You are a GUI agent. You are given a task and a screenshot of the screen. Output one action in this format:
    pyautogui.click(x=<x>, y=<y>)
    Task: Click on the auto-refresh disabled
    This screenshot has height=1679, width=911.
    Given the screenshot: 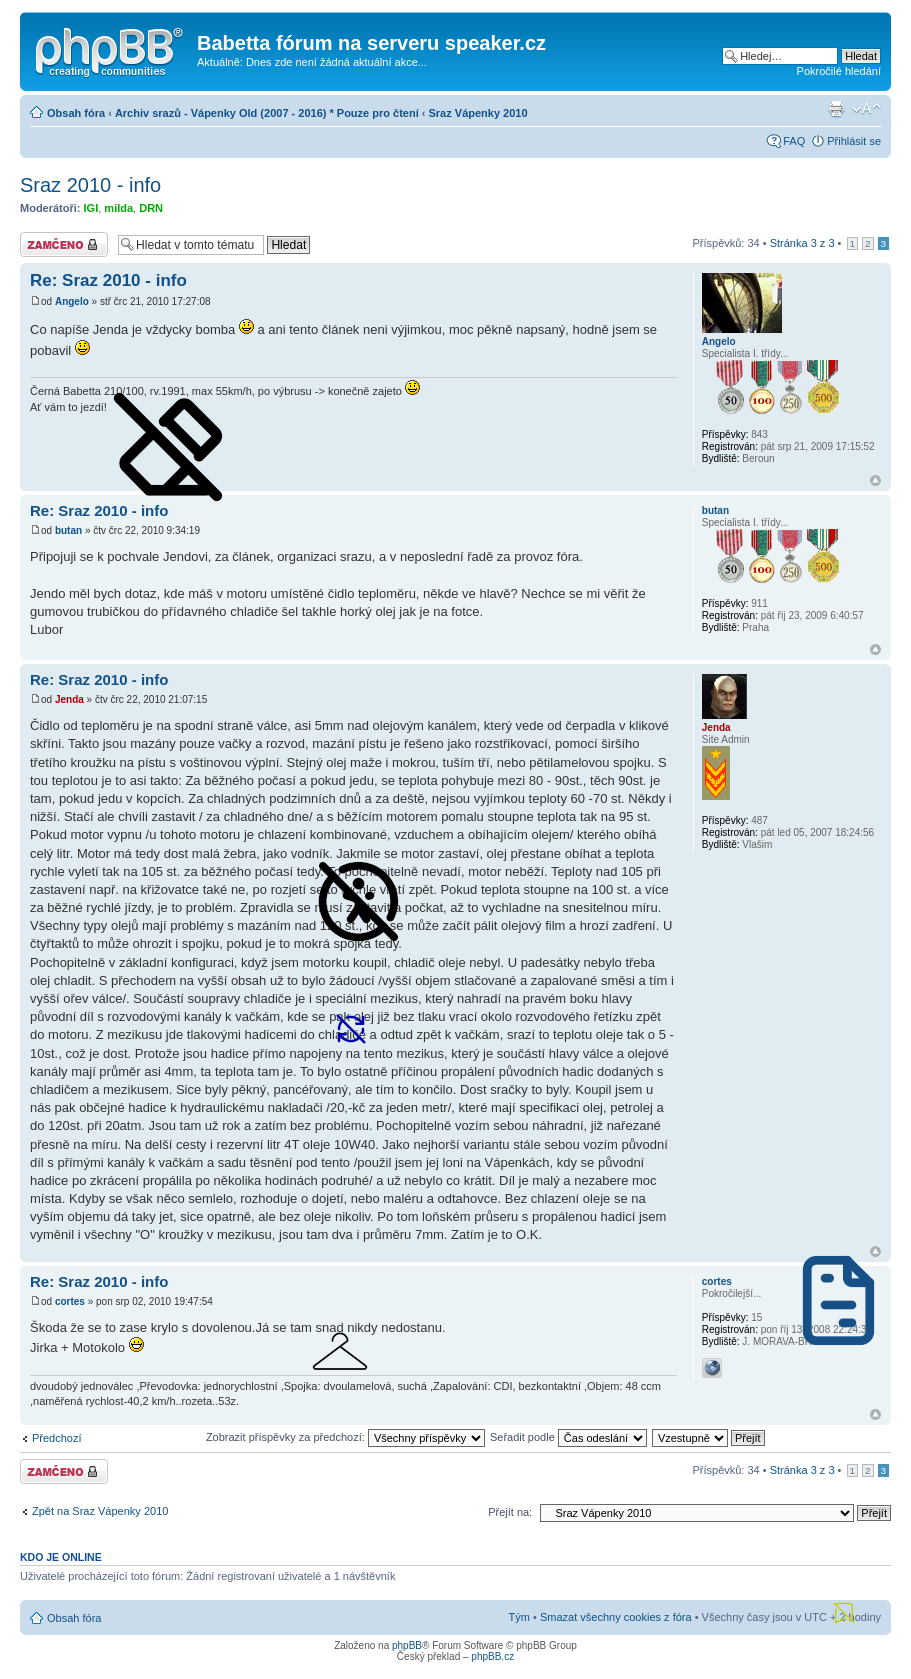 What is the action you would take?
    pyautogui.click(x=351, y=1029)
    